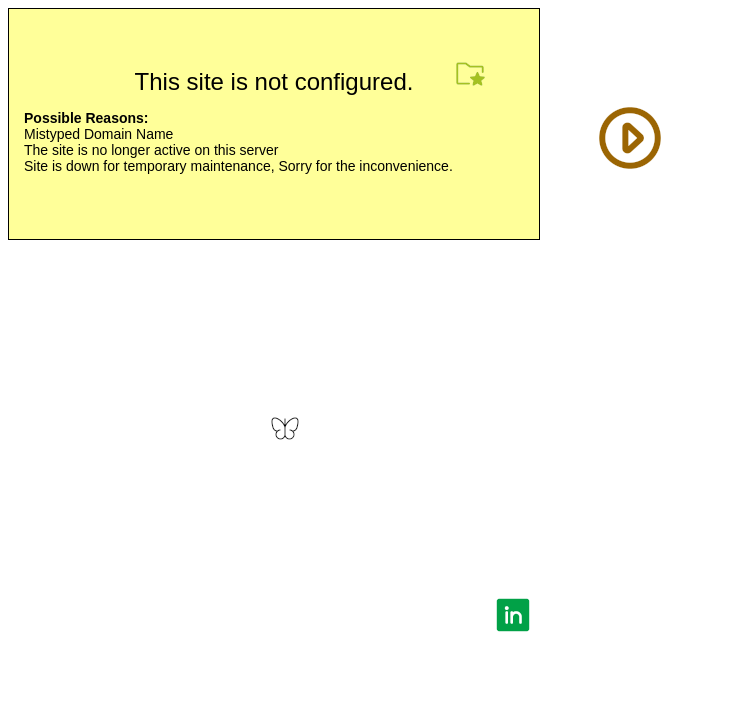  What do you see at coordinates (513, 615) in the screenshot?
I see `open LinkedIn profile or app` at bounding box center [513, 615].